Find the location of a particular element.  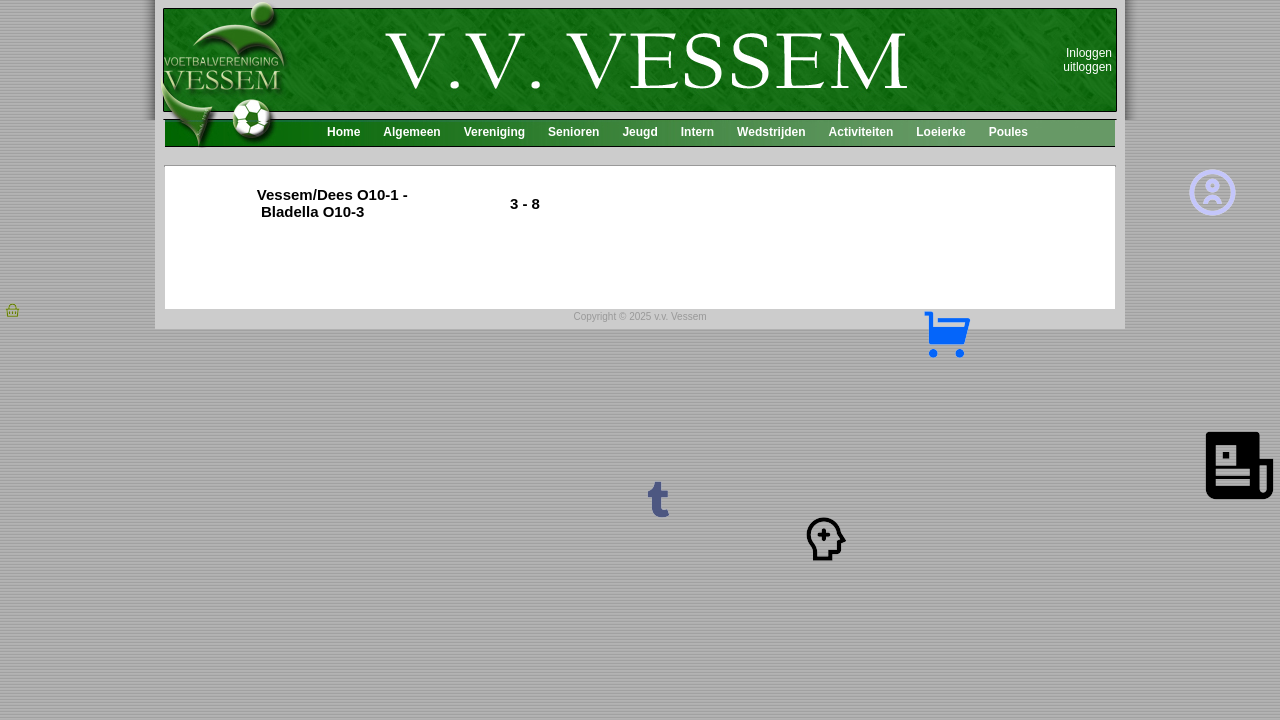

view your shopping basket is located at coordinates (12, 310).